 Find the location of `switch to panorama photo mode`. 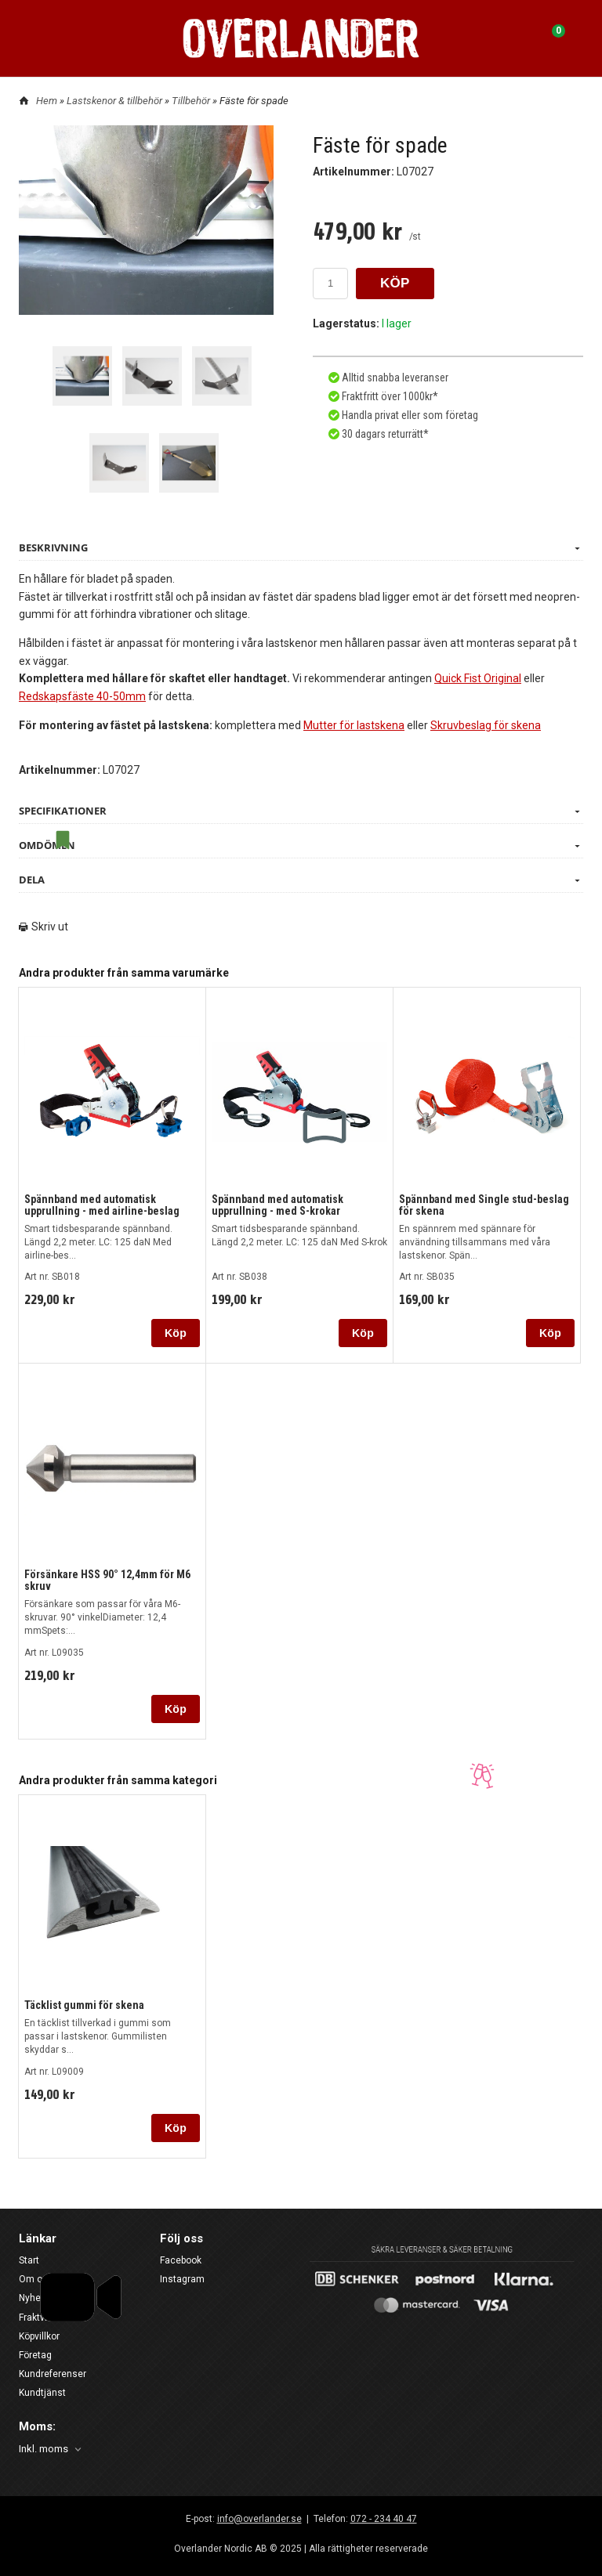

switch to panorama photo mode is located at coordinates (325, 1127).